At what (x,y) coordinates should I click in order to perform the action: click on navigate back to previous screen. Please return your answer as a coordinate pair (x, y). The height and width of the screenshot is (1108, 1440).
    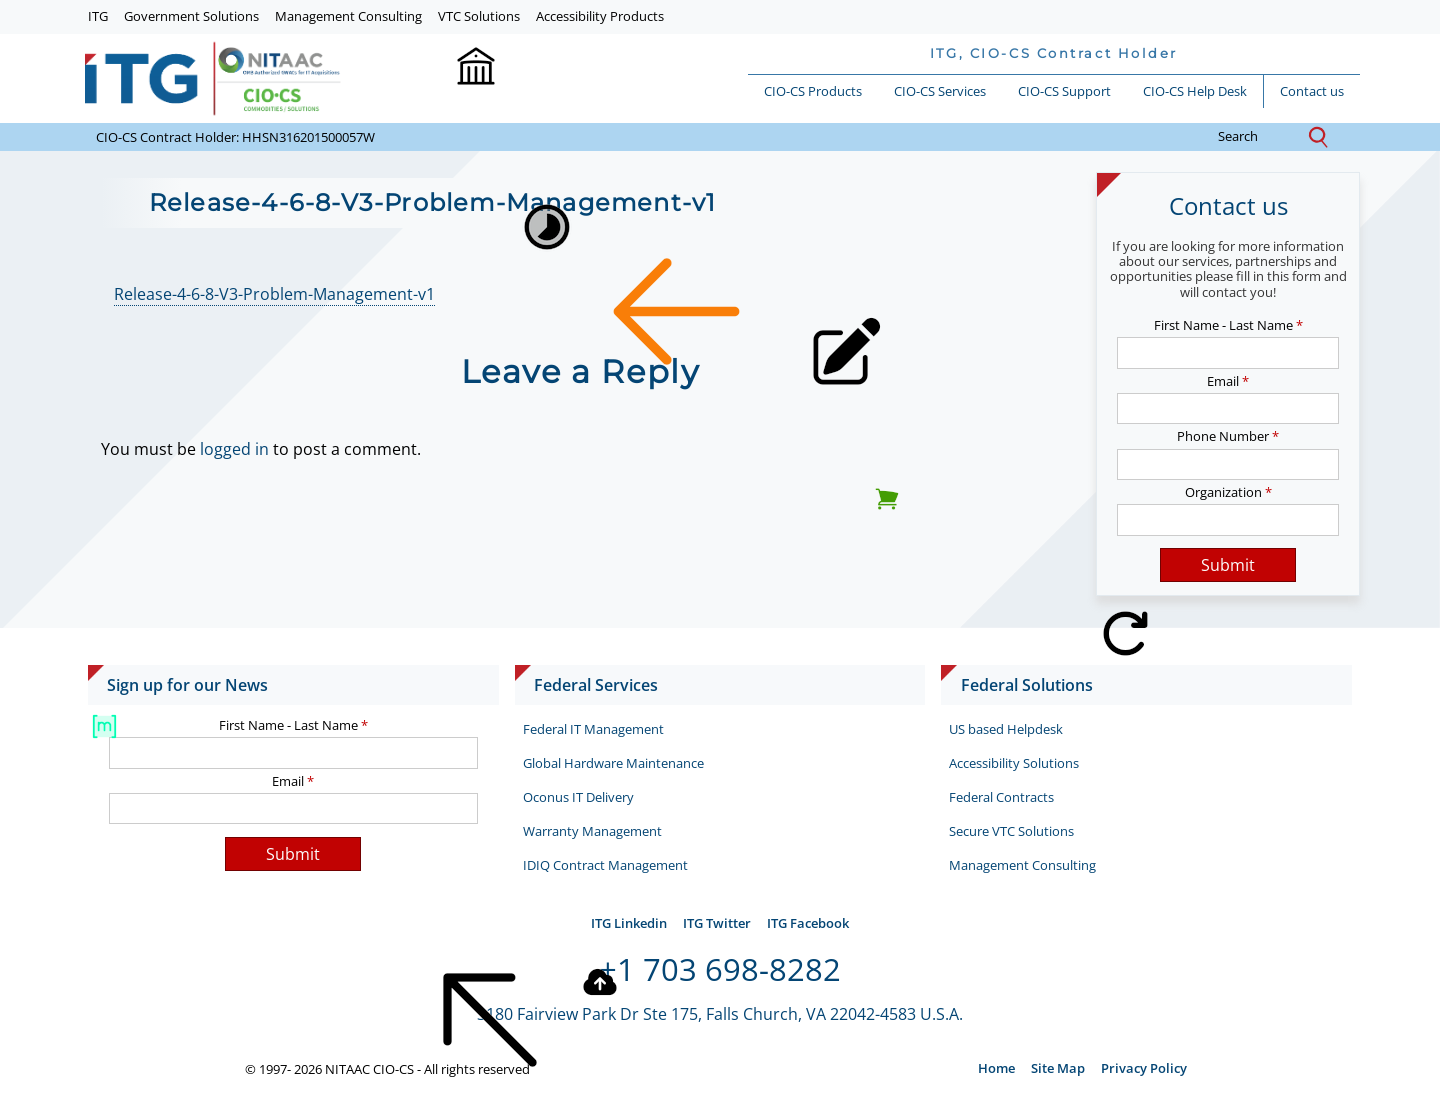
    Looking at the image, I should click on (490, 1020).